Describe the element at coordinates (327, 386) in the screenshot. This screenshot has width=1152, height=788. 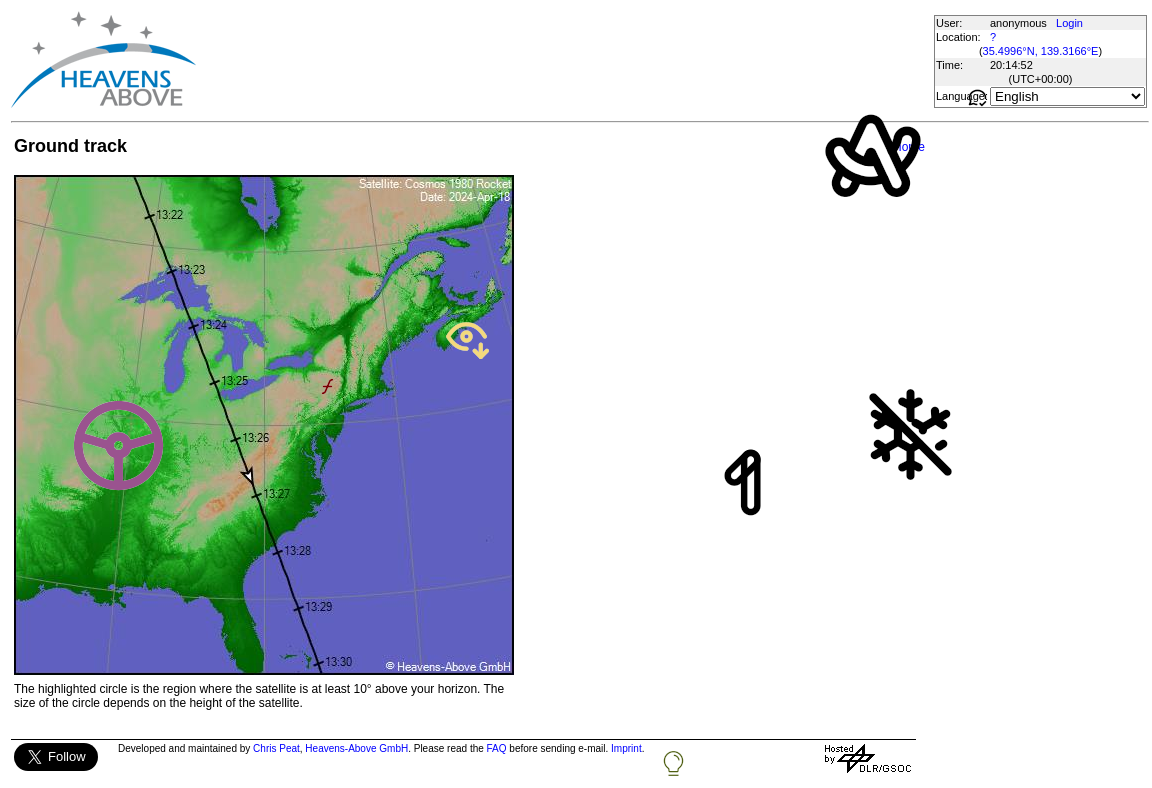
I see `indicates florin currency or Dutch guilder symbol` at that location.